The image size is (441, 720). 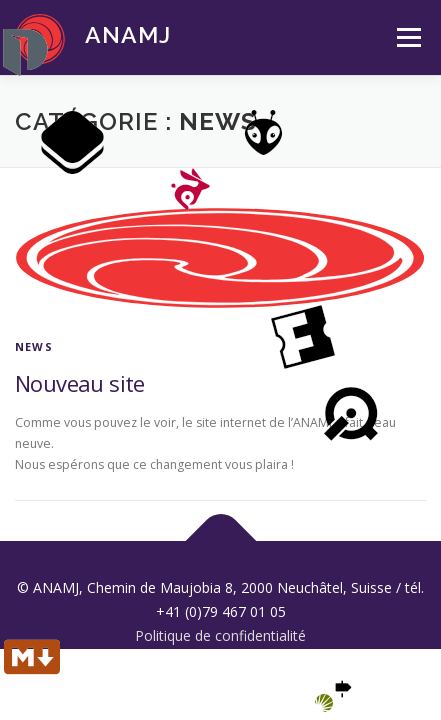 I want to click on apache solr search platform logo, so click(x=324, y=703).